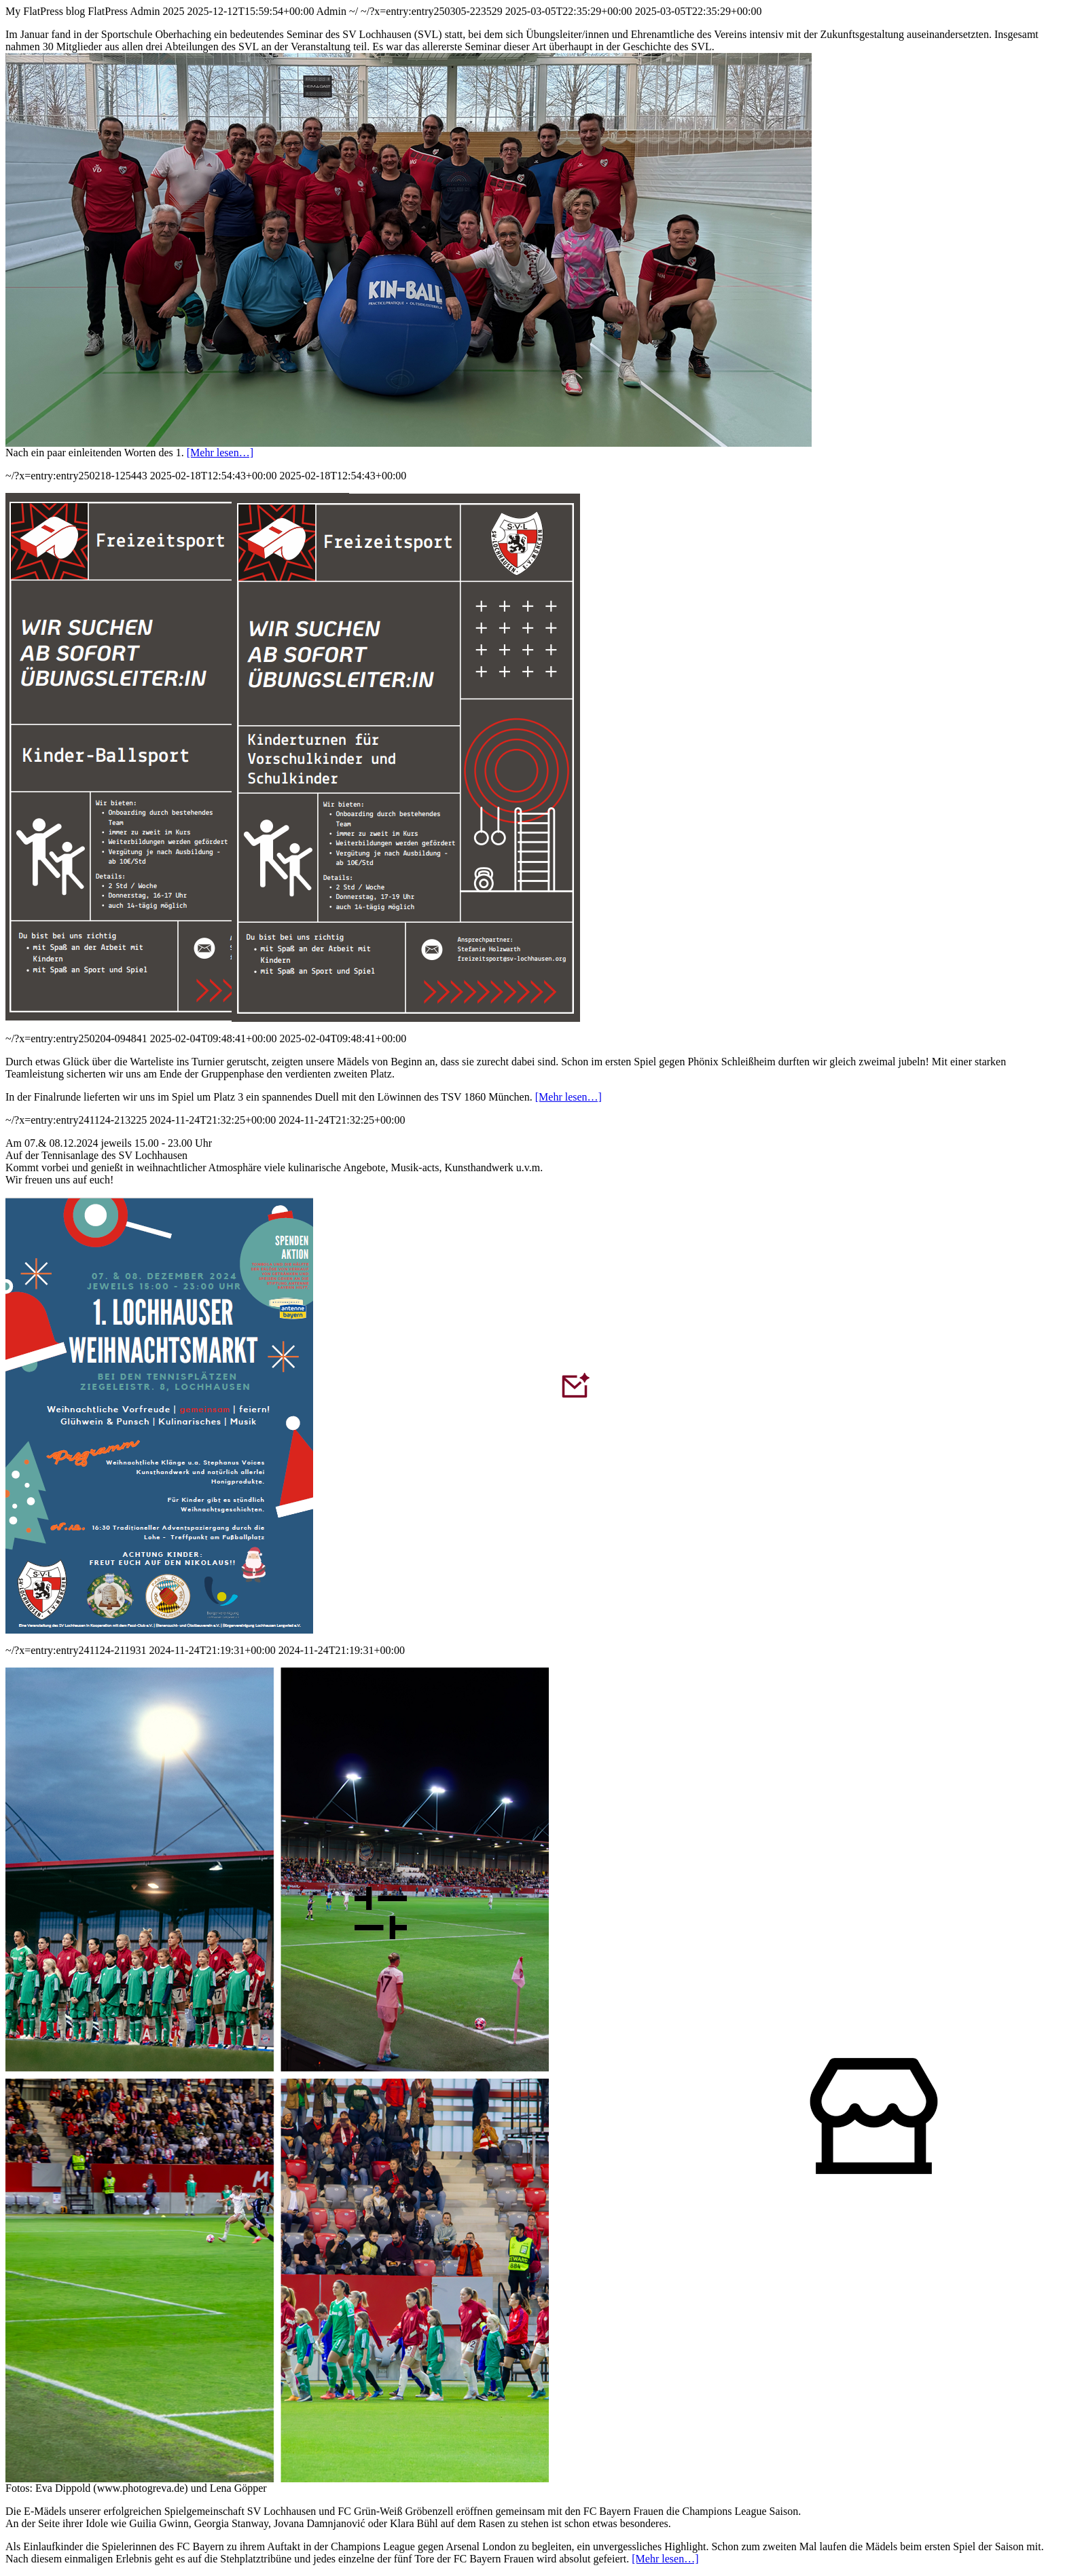 Image resolution: width=1065 pixels, height=2576 pixels. I want to click on adjust audio equalizer settings, so click(380, 1913).